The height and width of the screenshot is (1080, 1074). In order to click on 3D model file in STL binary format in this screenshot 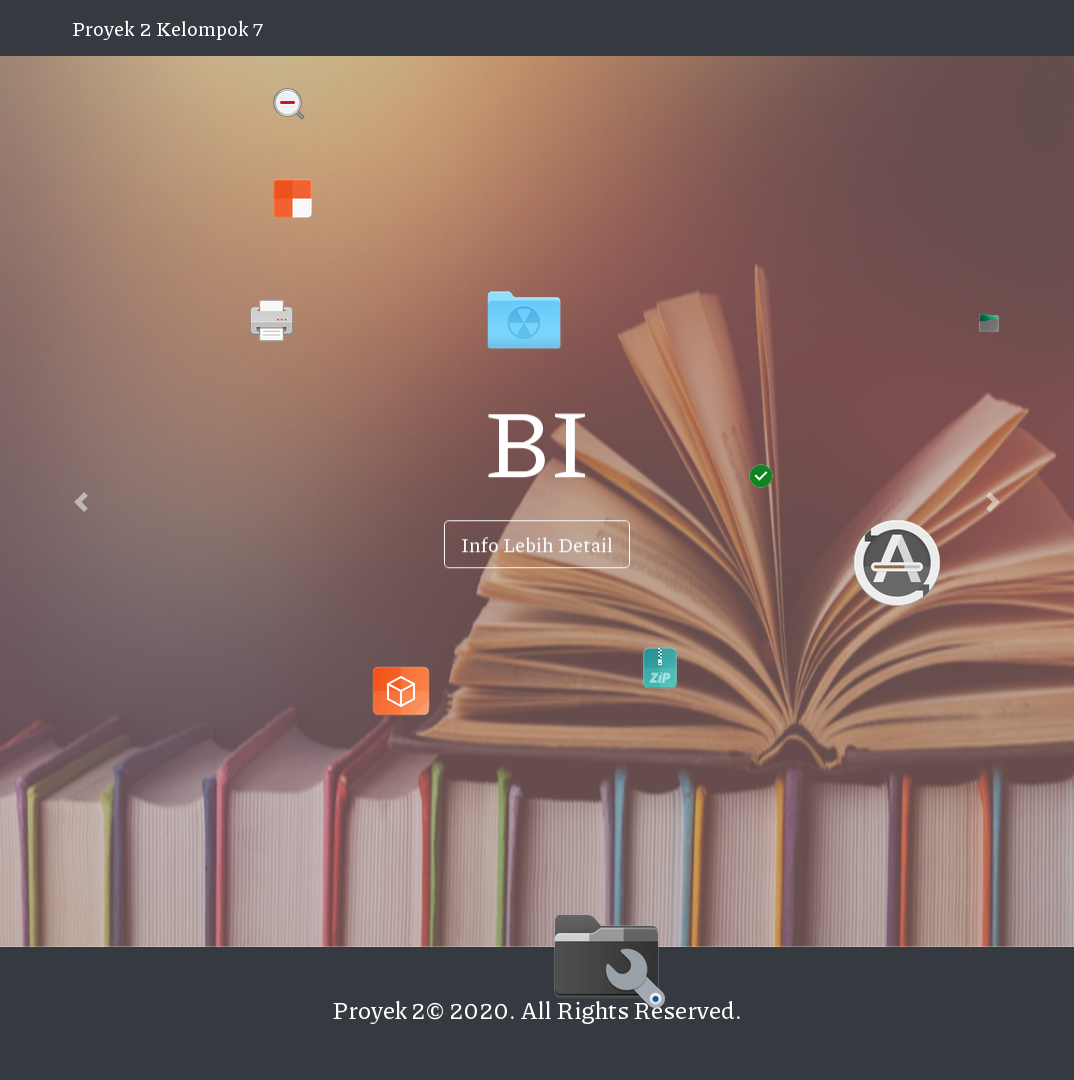, I will do `click(401, 689)`.